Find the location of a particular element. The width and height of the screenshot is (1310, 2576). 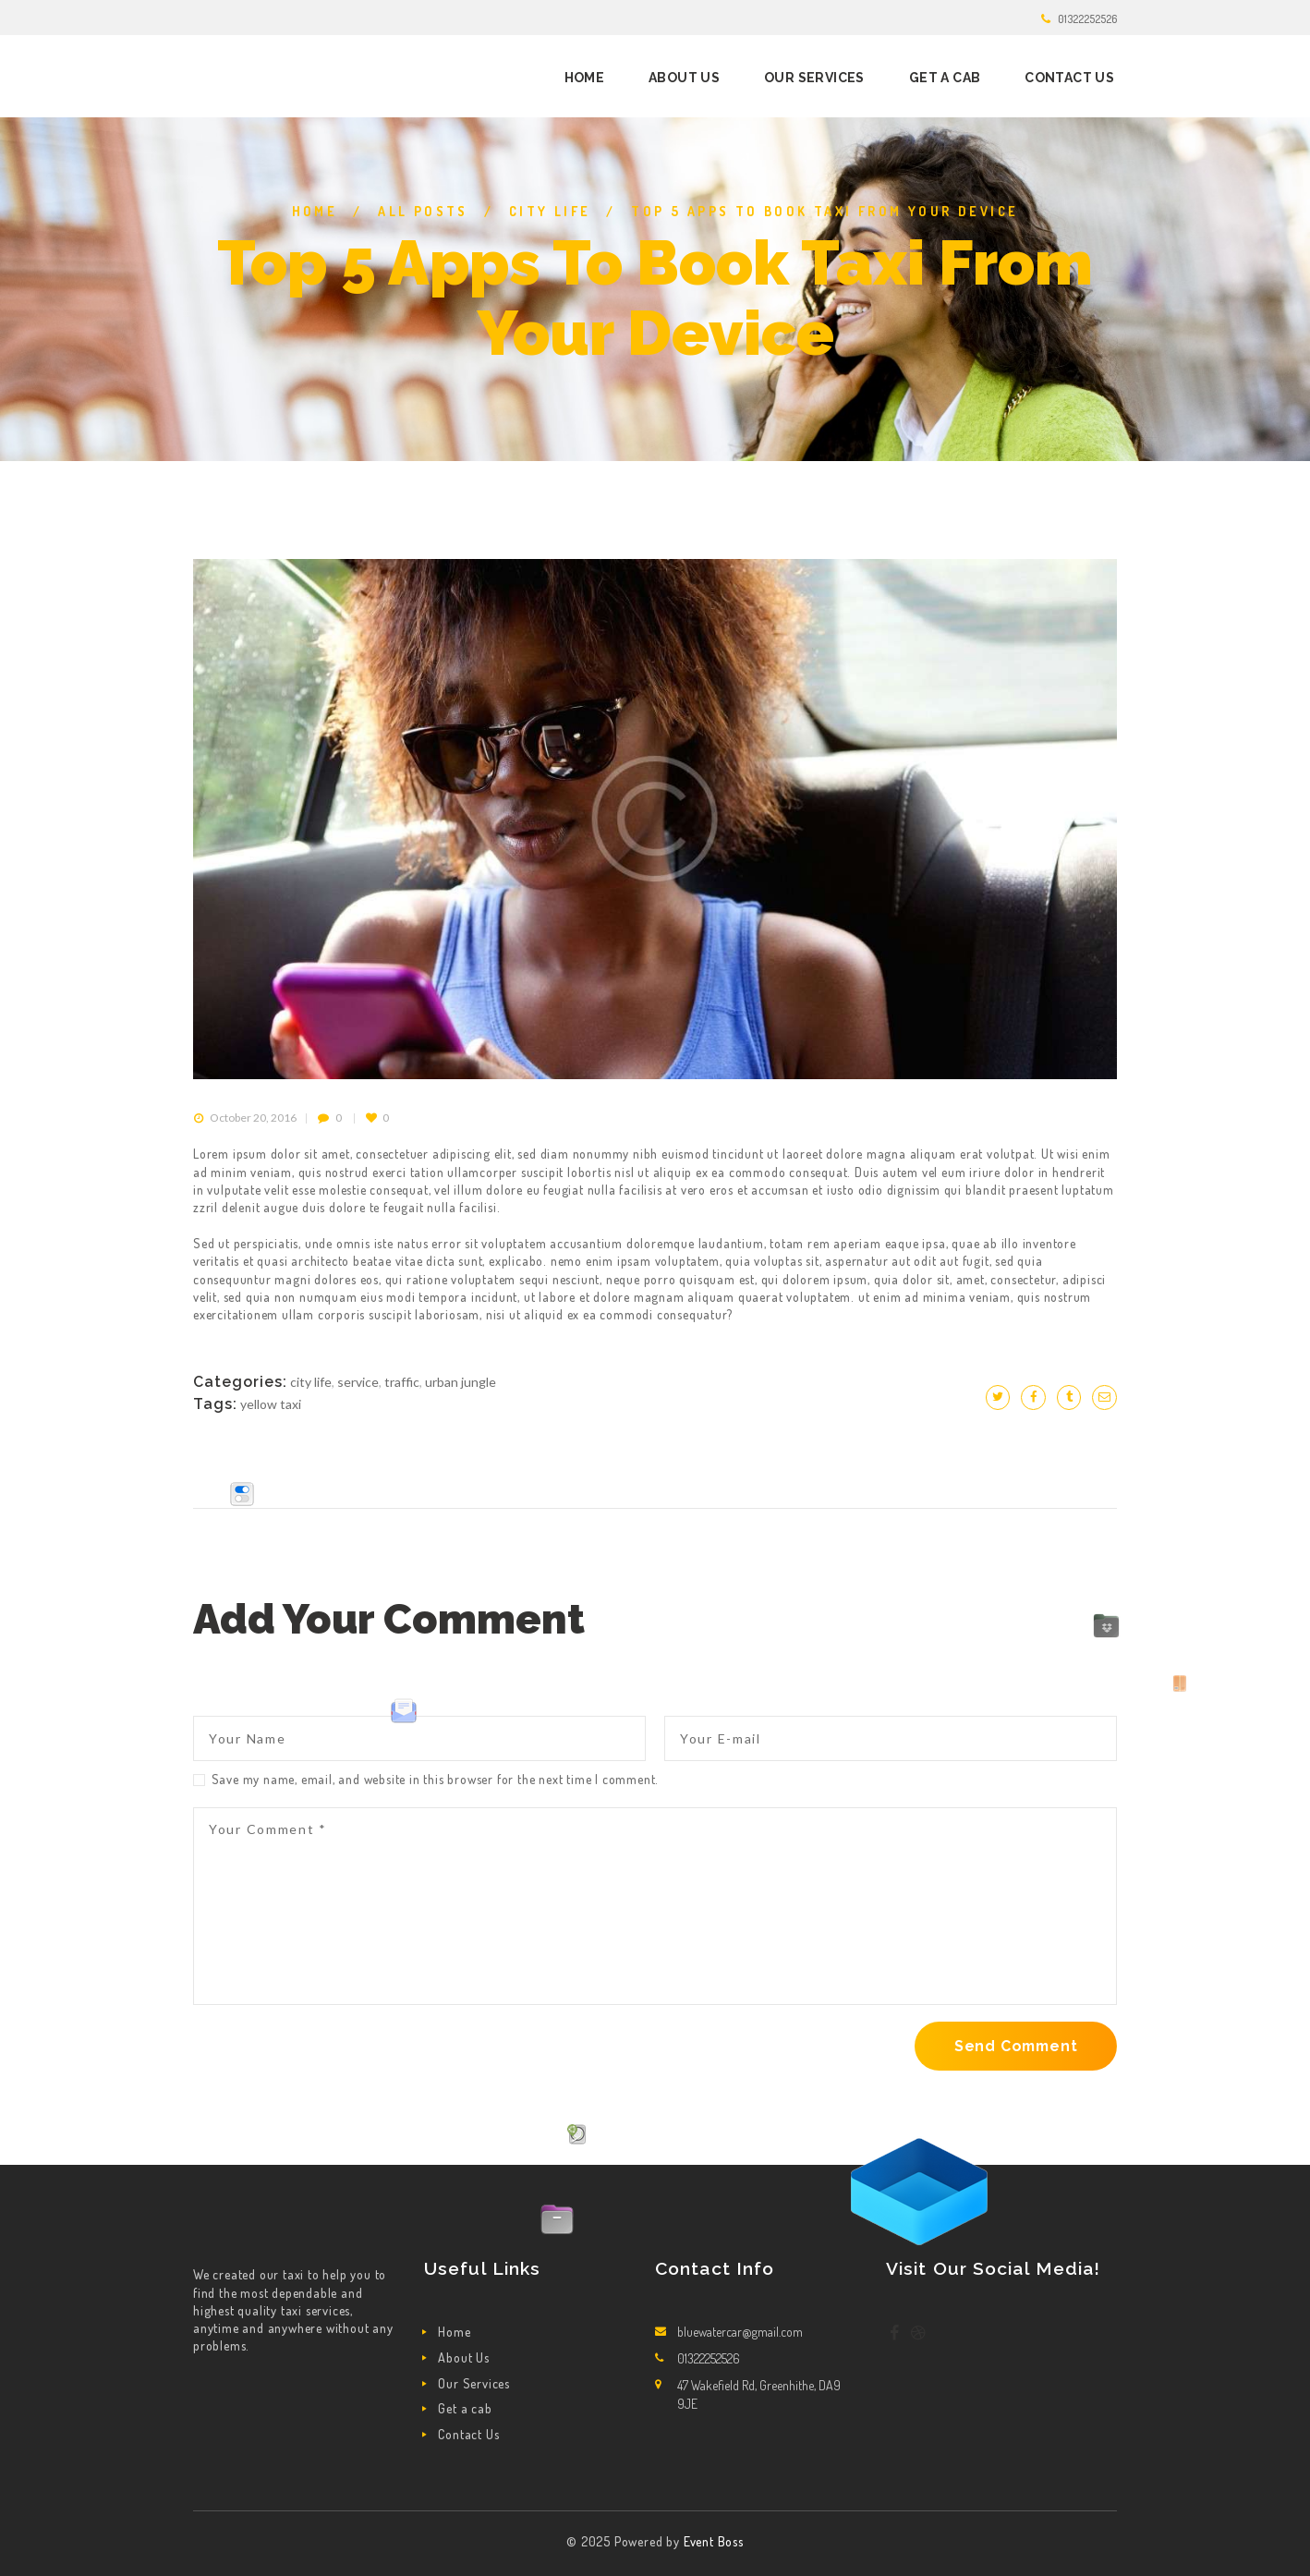

open a compressed archive file is located at coordinates (1180, 1683).